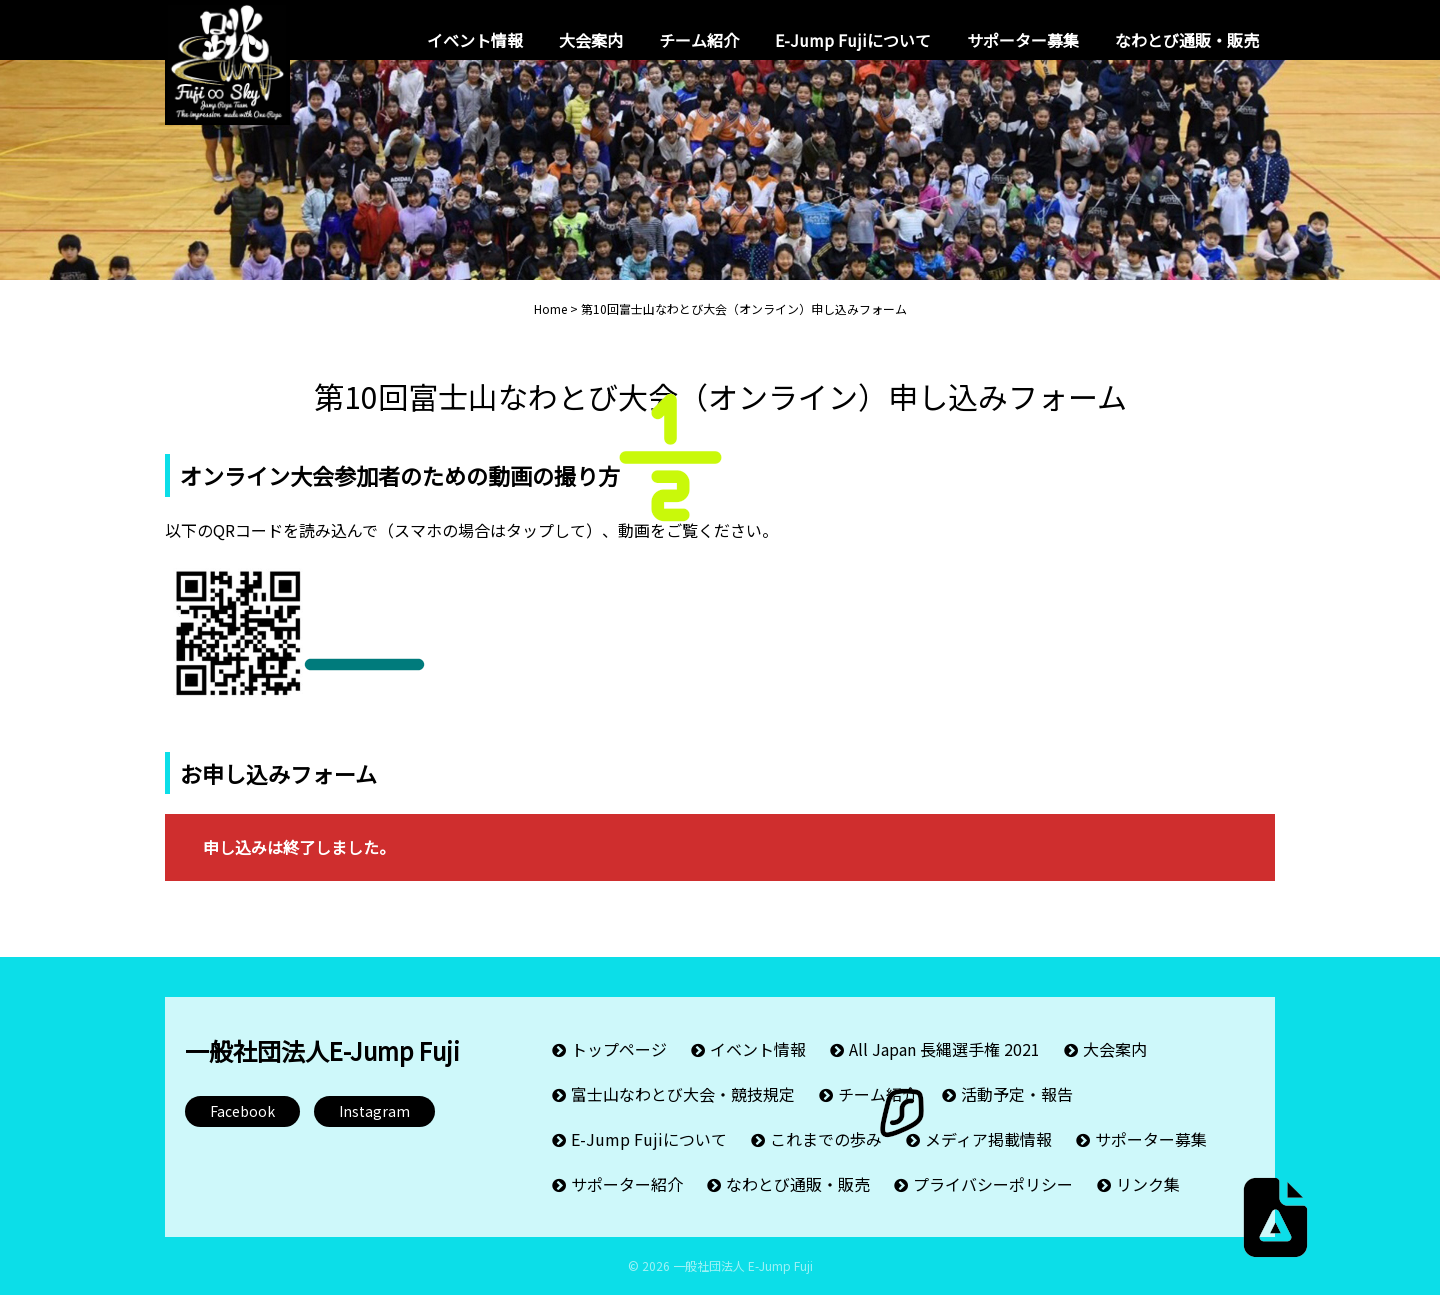  I want to click on insert a fraction into a document or equation, so click(670, 457).